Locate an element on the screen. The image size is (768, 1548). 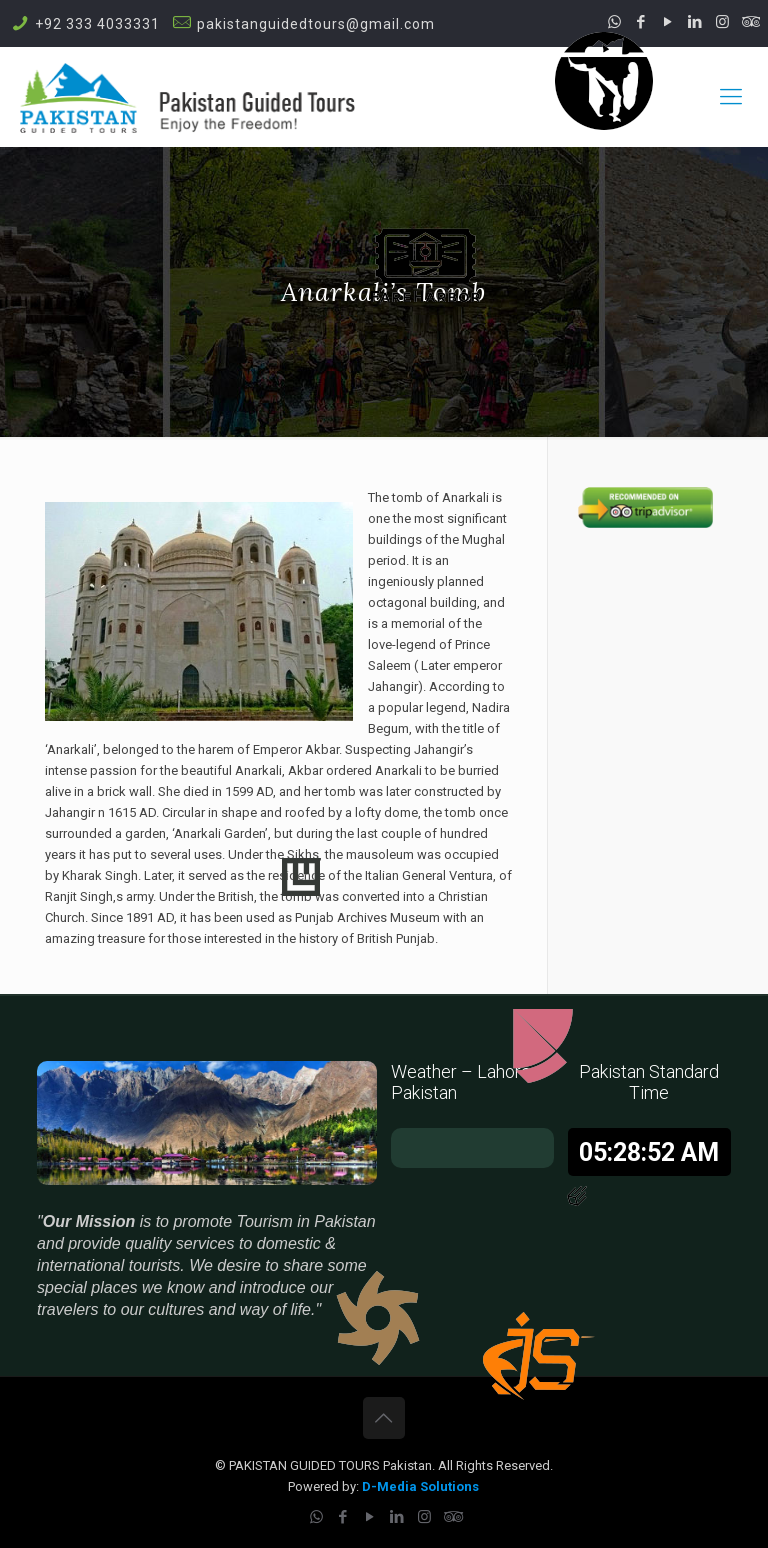
open wikisource website is located at coordinates (604, 81).